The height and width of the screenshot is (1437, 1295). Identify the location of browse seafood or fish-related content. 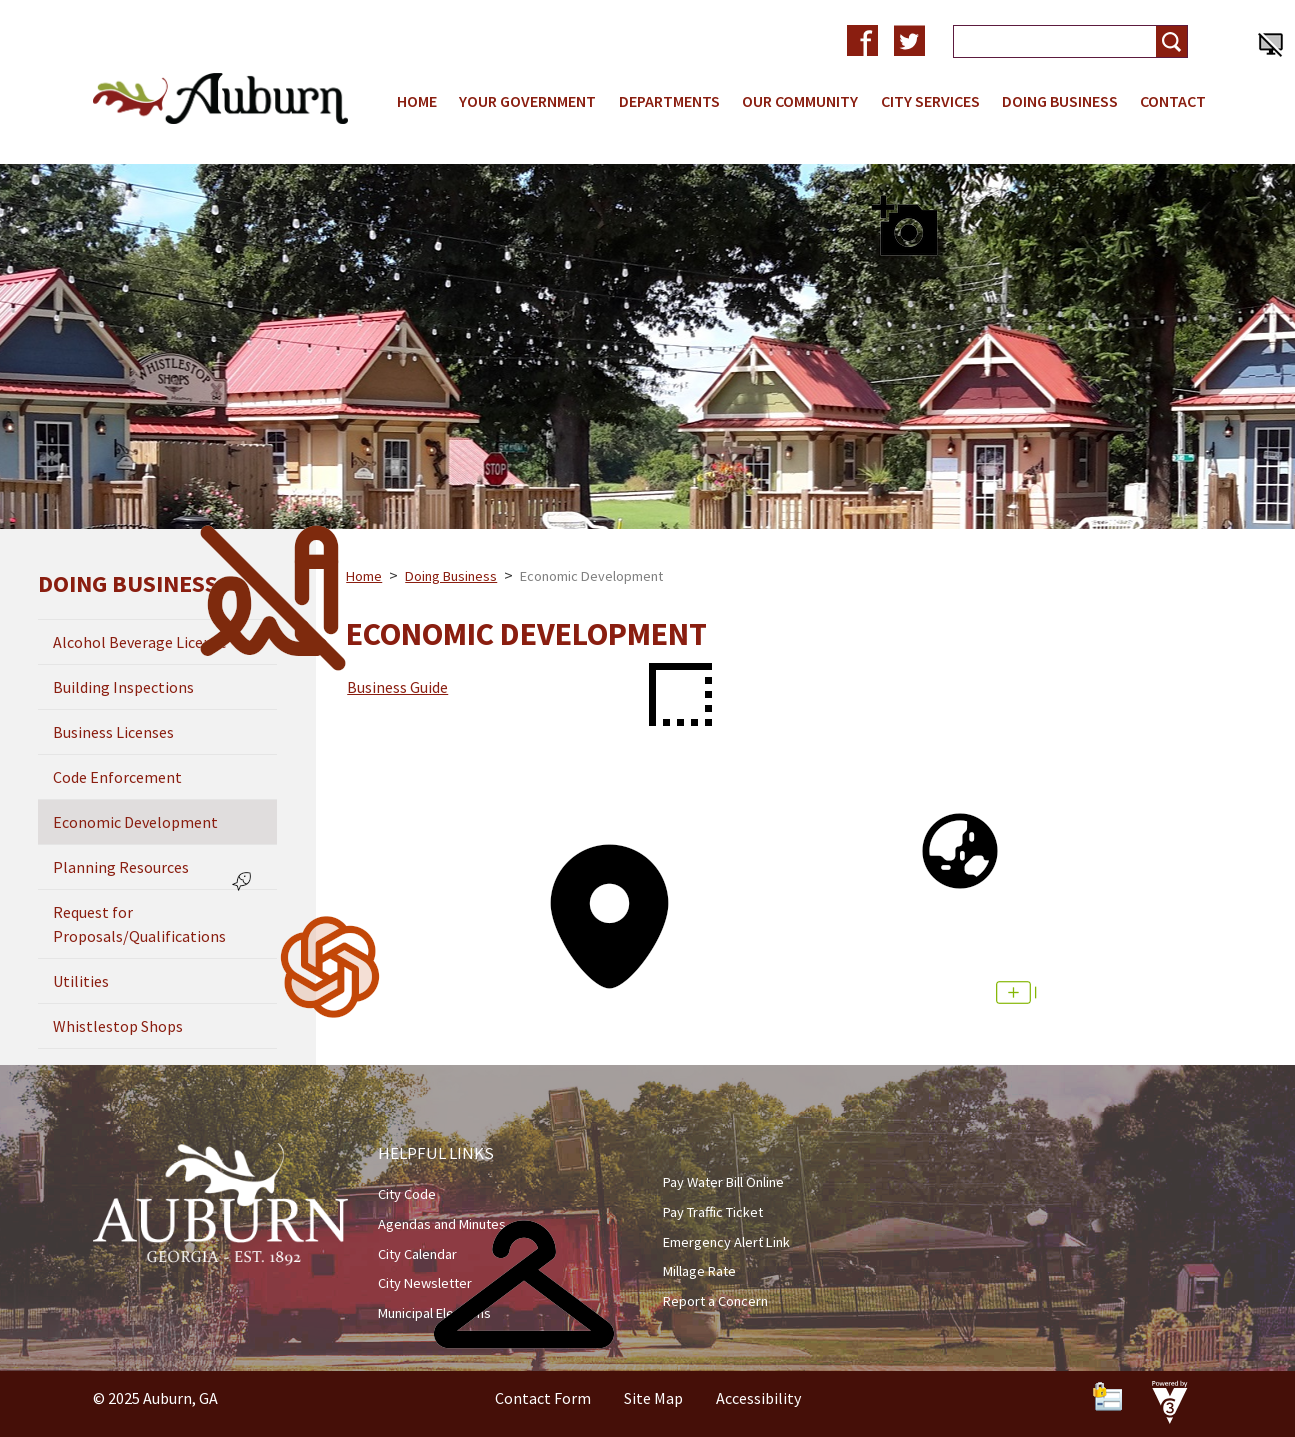
(242, 880).